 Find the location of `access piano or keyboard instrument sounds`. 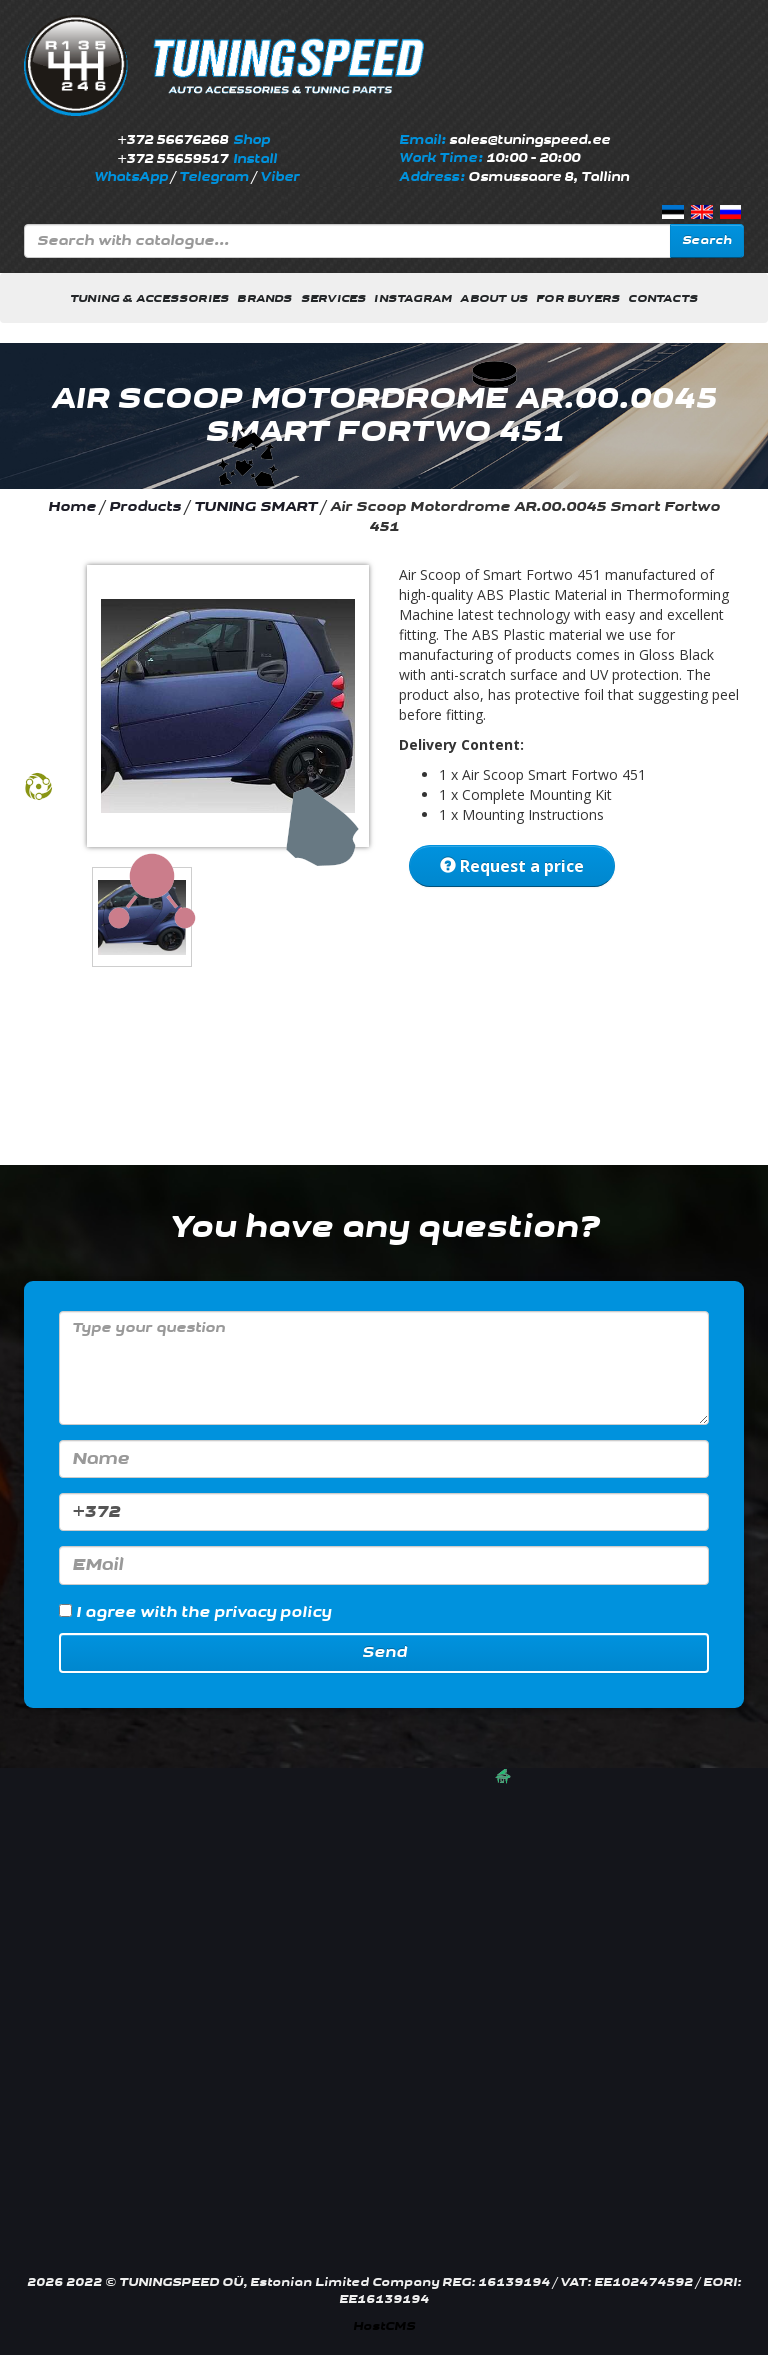

access piano or keyboard instrument sounds is located at coordinates (503, 1776).